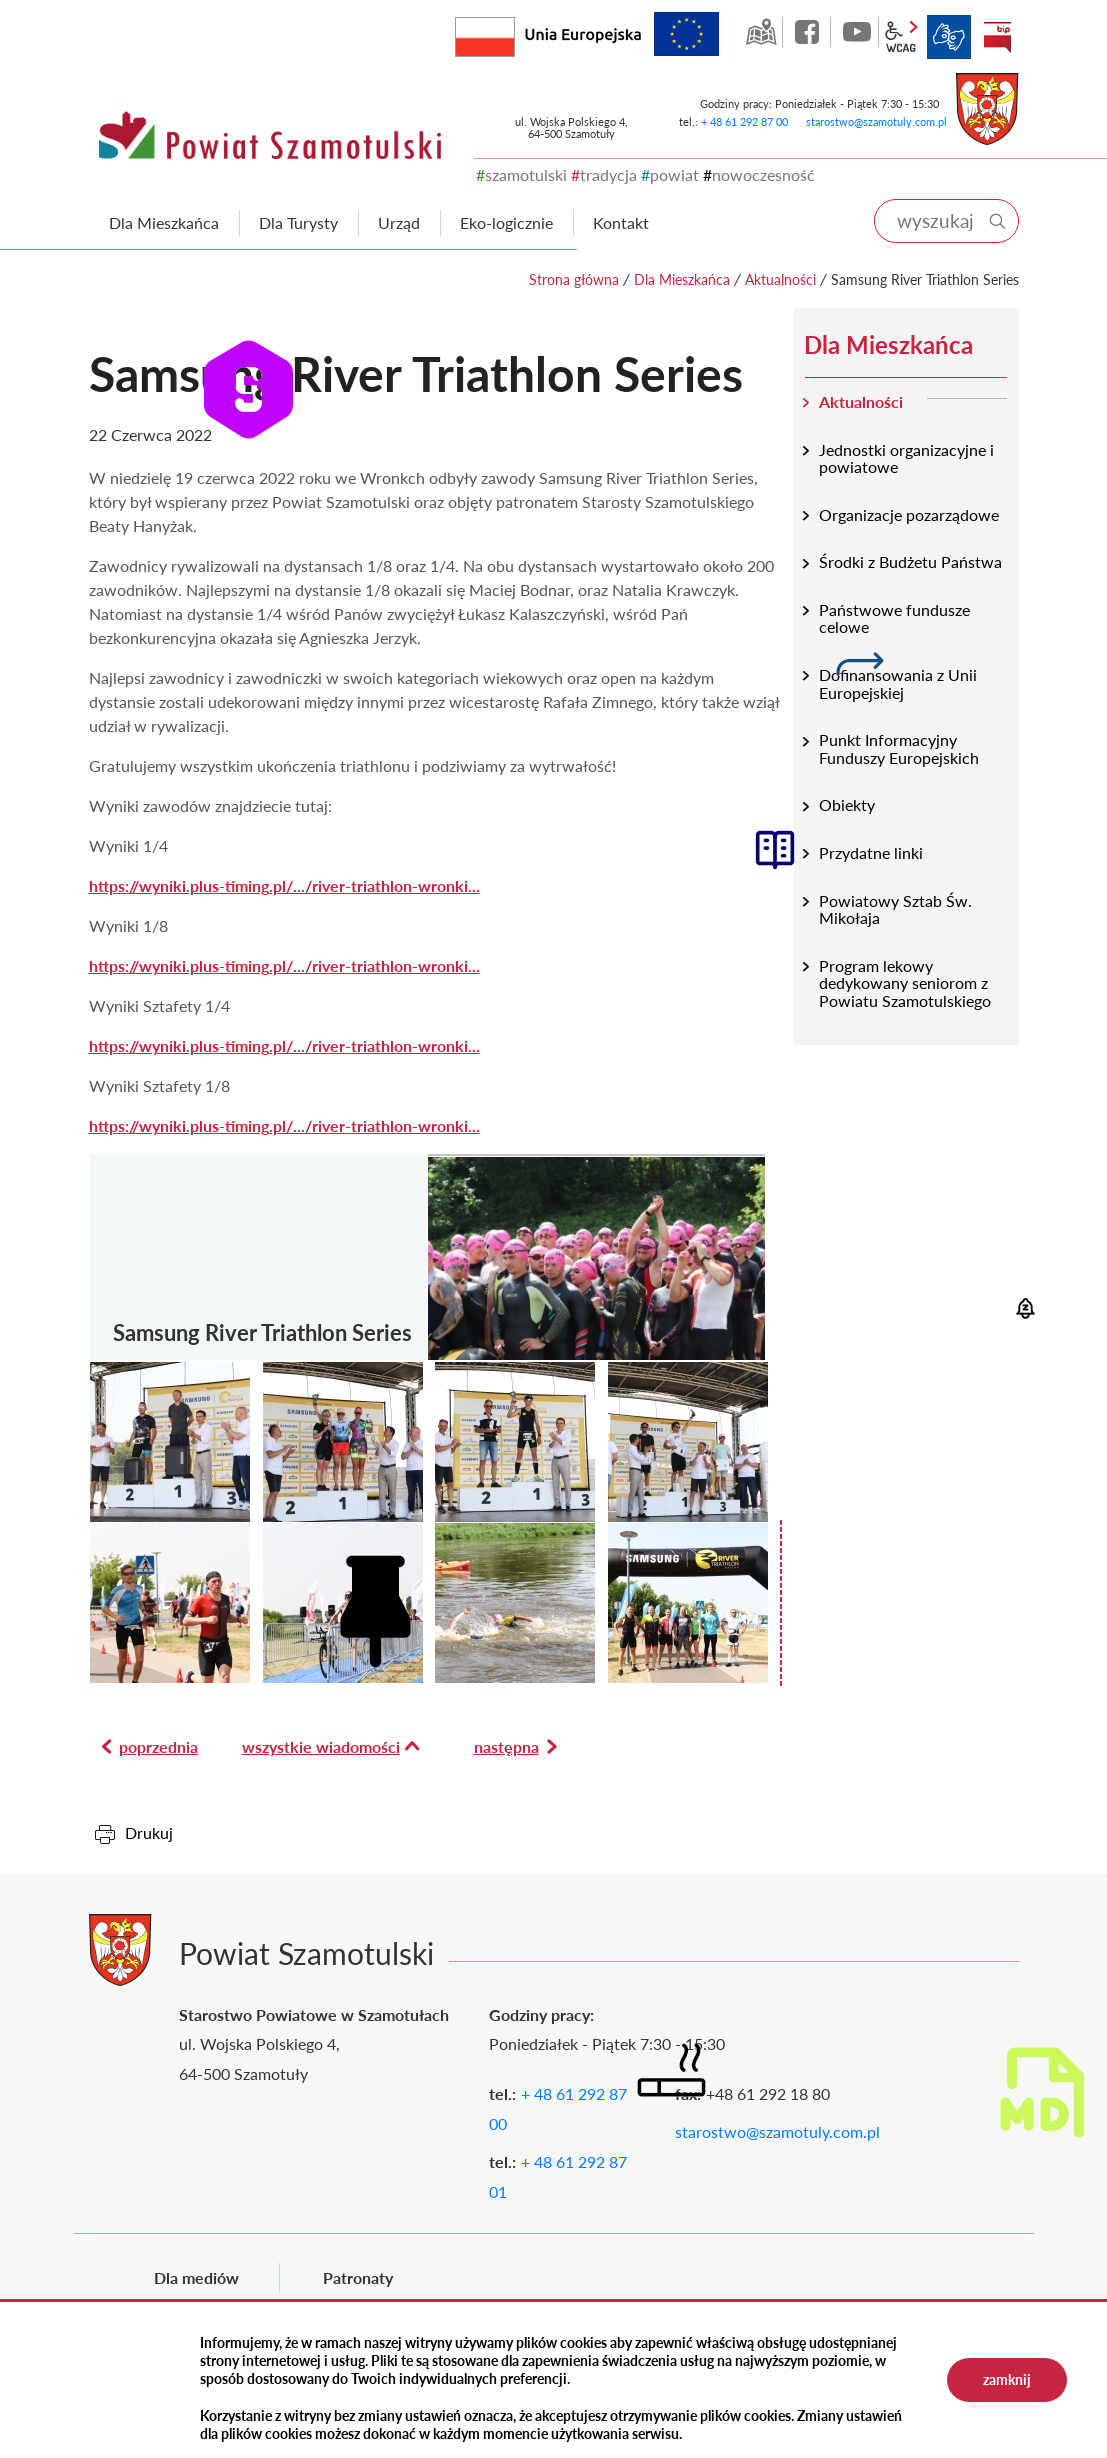 Image resolution: width=1107 pixels, height=2458 pixels. I want to click on snooze notifications, so click(1025, 1308).